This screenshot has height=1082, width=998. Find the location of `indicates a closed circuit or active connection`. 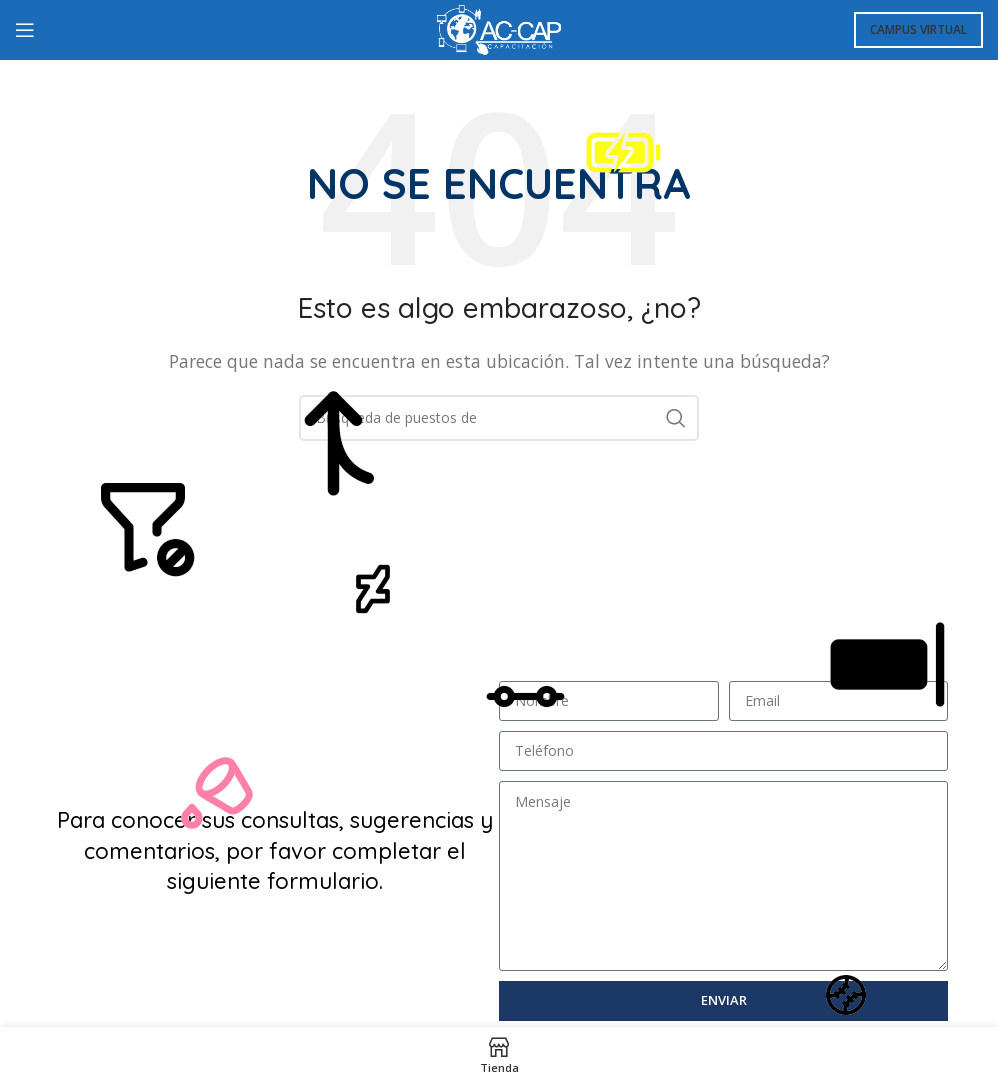

indicates a closed circuit or active connection is located at coordinates (525, 696).